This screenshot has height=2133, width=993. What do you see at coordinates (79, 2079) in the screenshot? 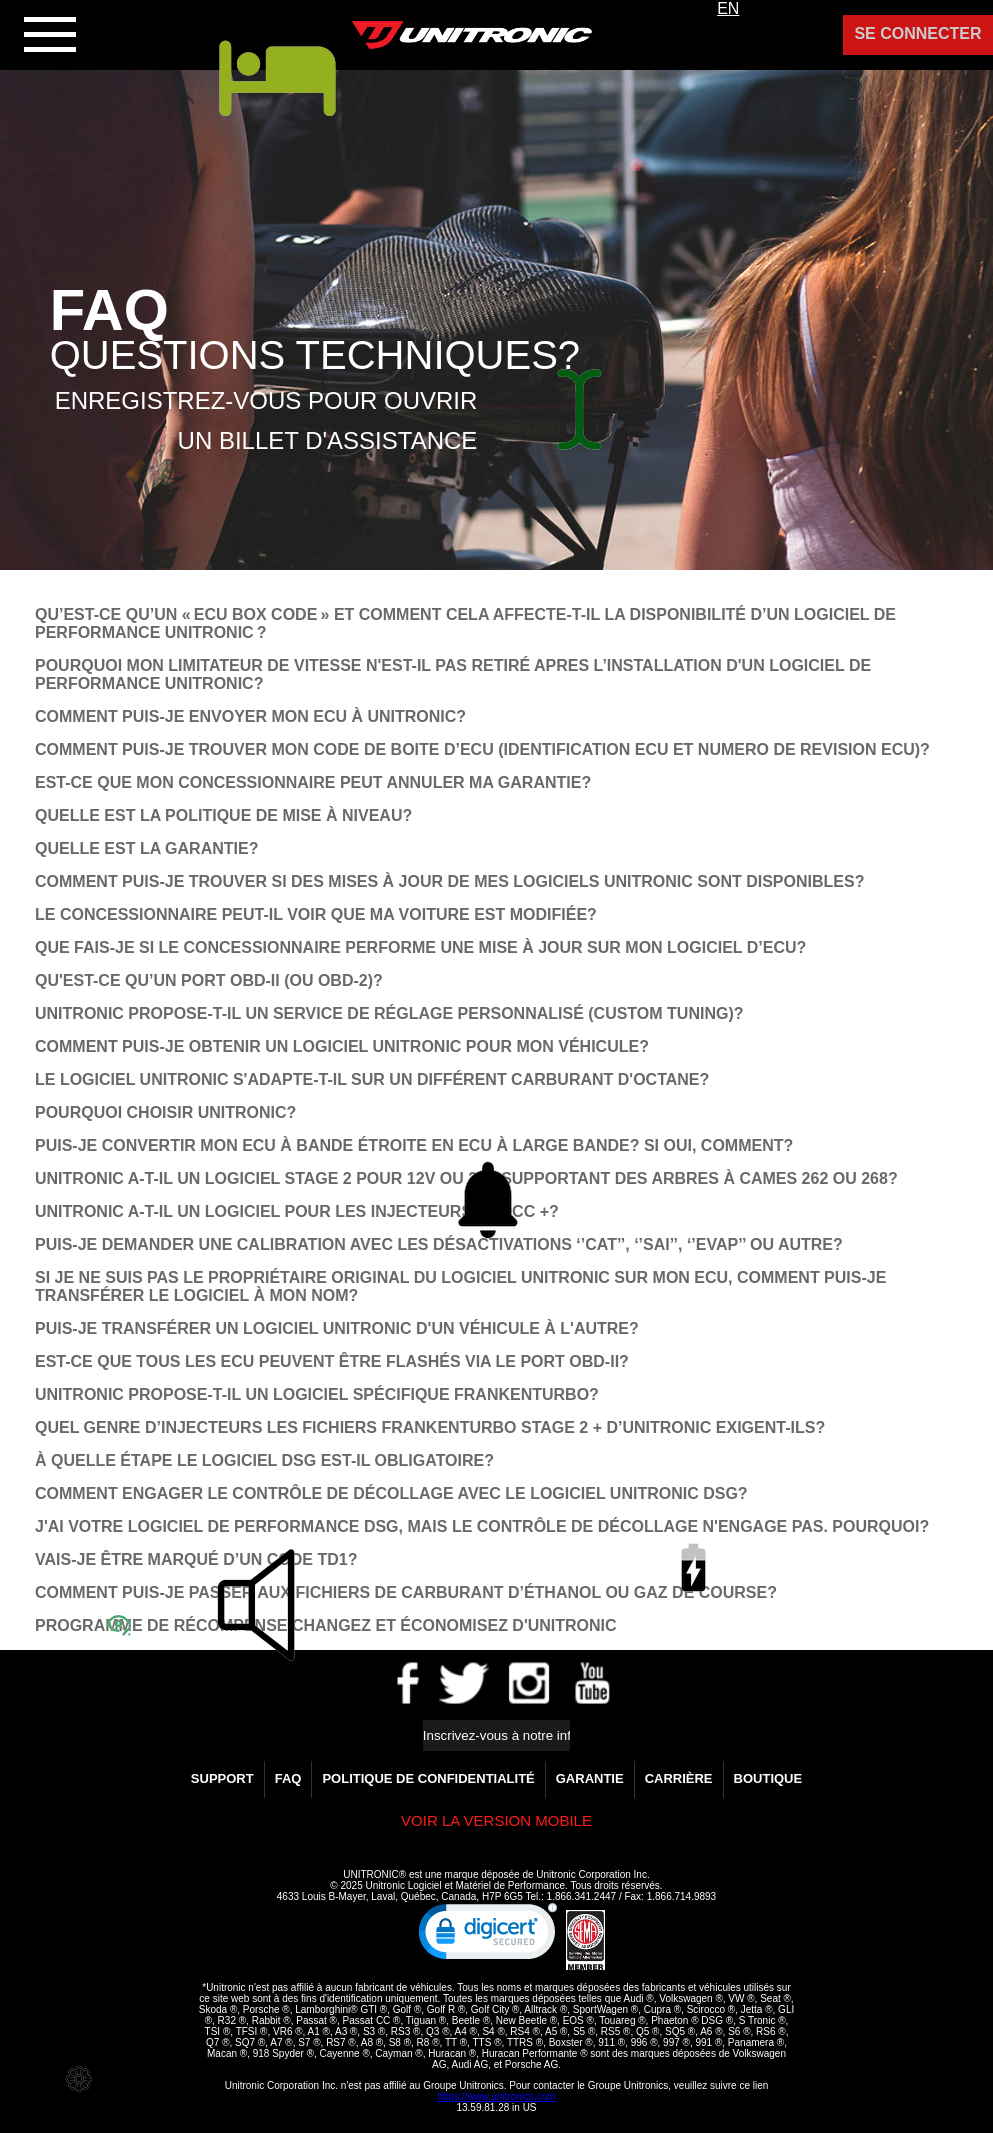
I see `access garden or plant care features` at bounding box center [79, 2079].